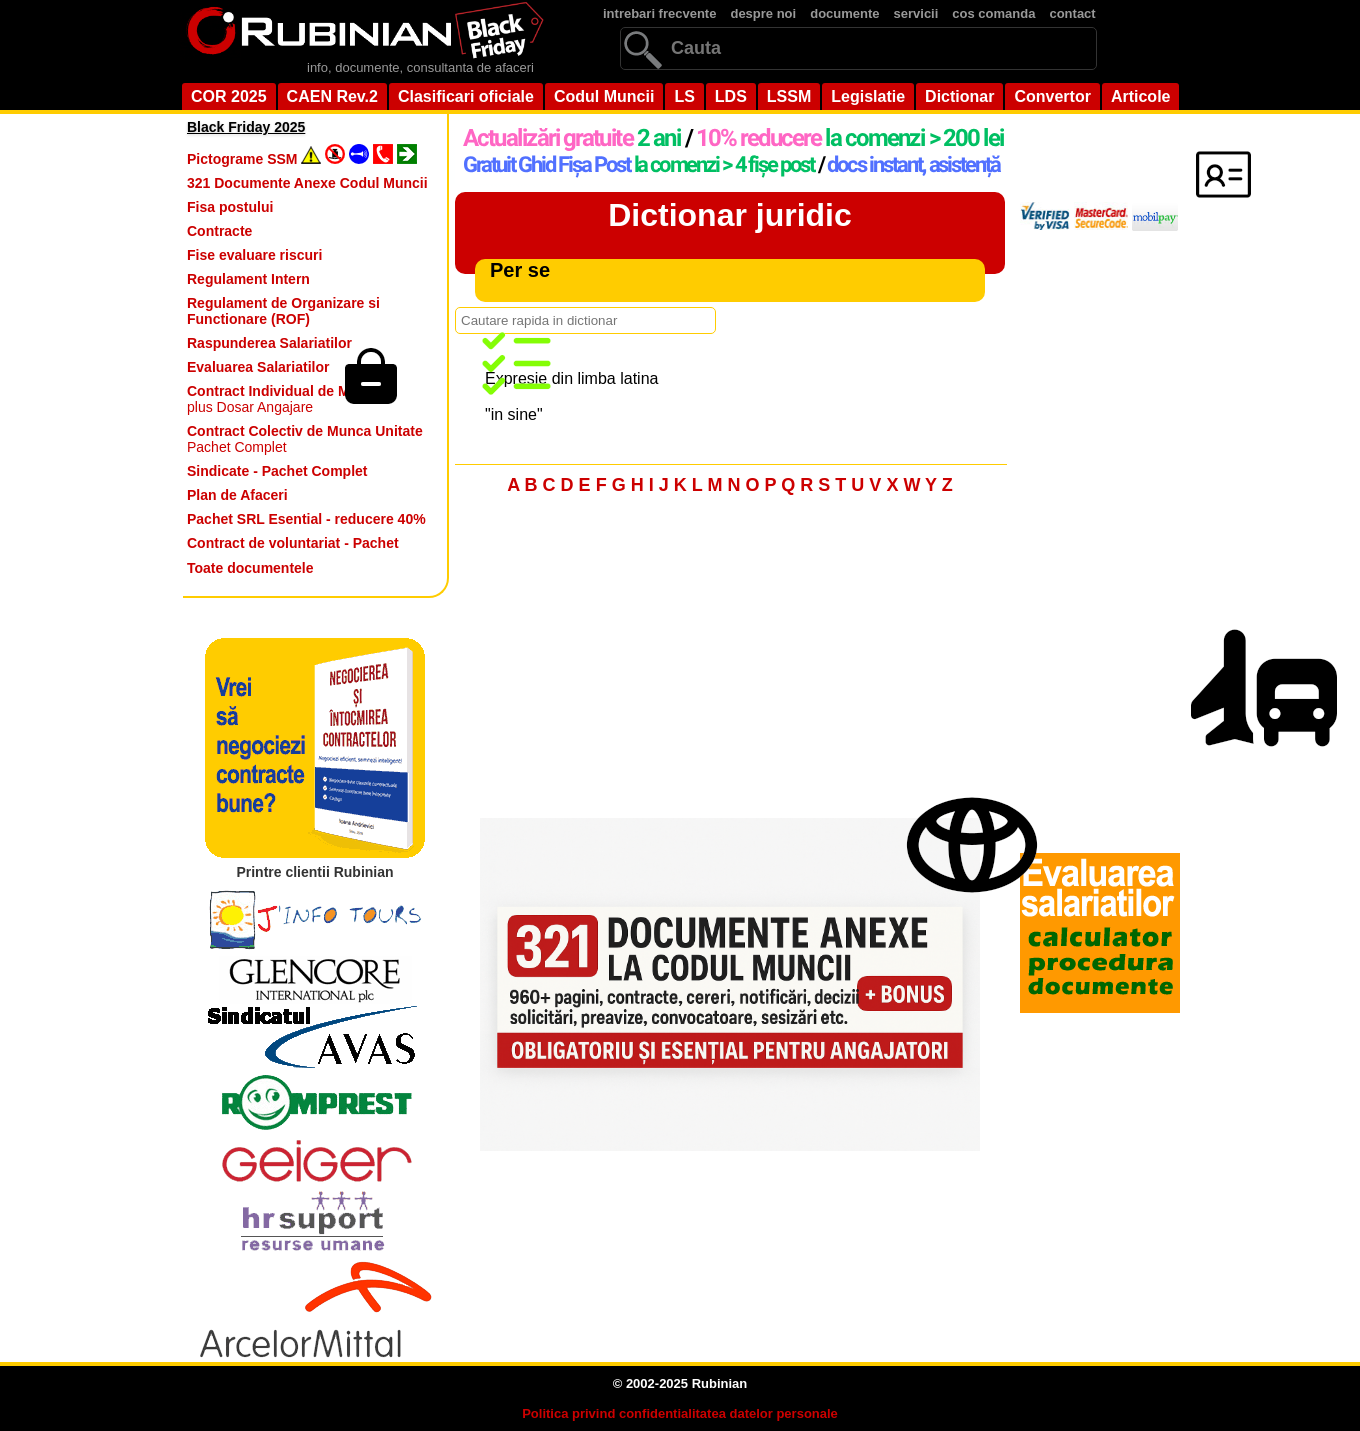 This screenshot has width=1360, height=1431. I want to click on view your profile or account information, so click(1223, 174).